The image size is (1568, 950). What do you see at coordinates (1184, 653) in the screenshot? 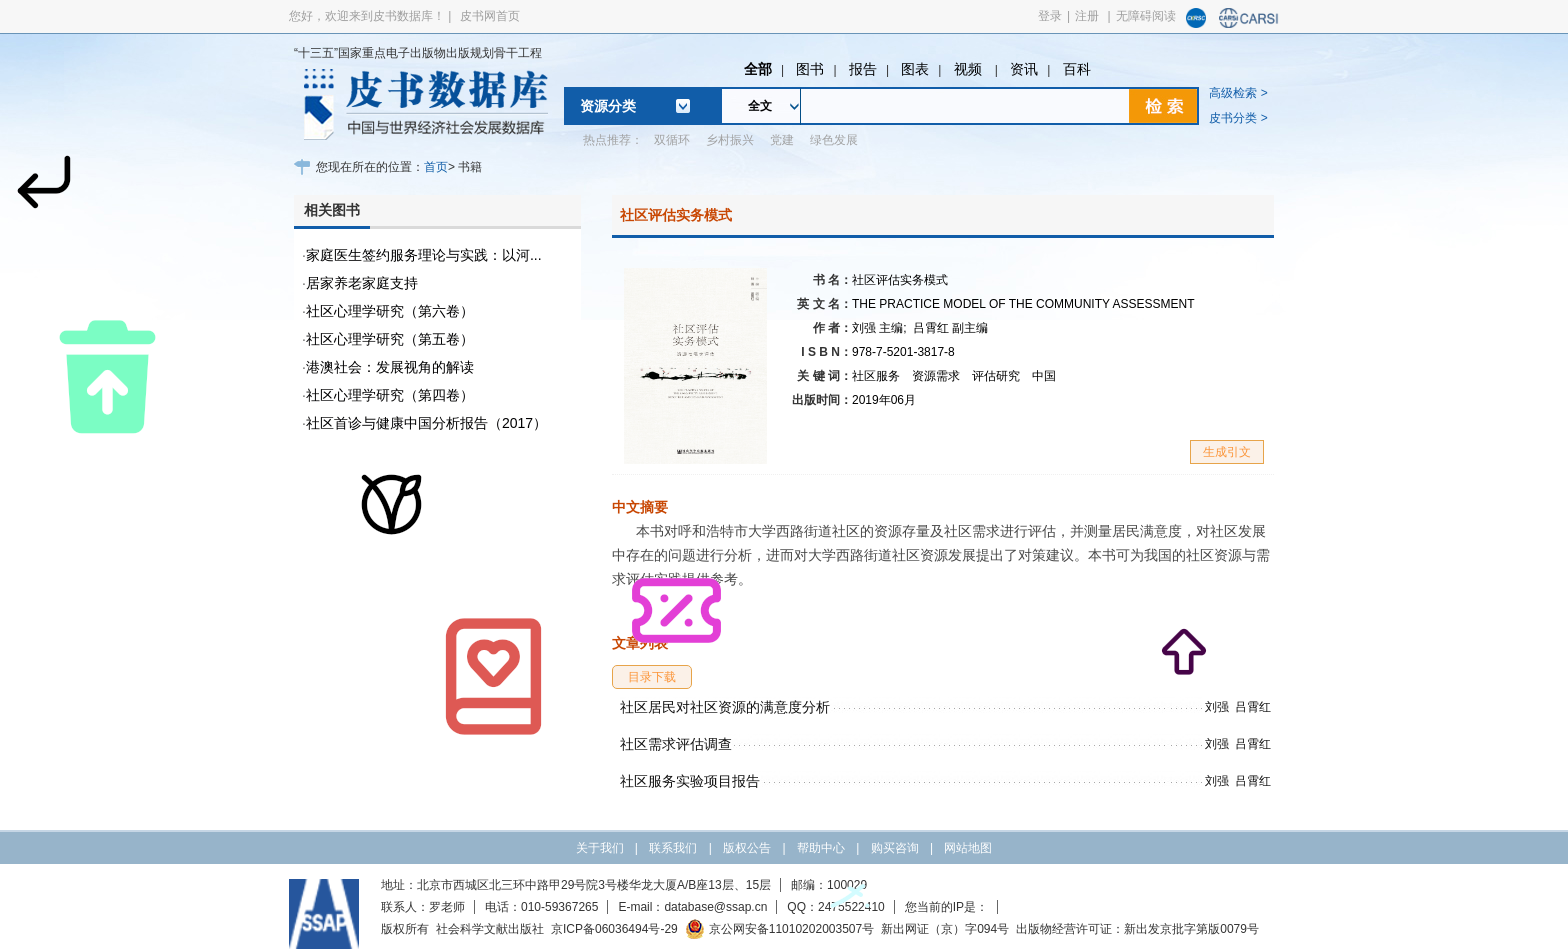
I see `upvote or like content` at bounding box center [1184, 653].